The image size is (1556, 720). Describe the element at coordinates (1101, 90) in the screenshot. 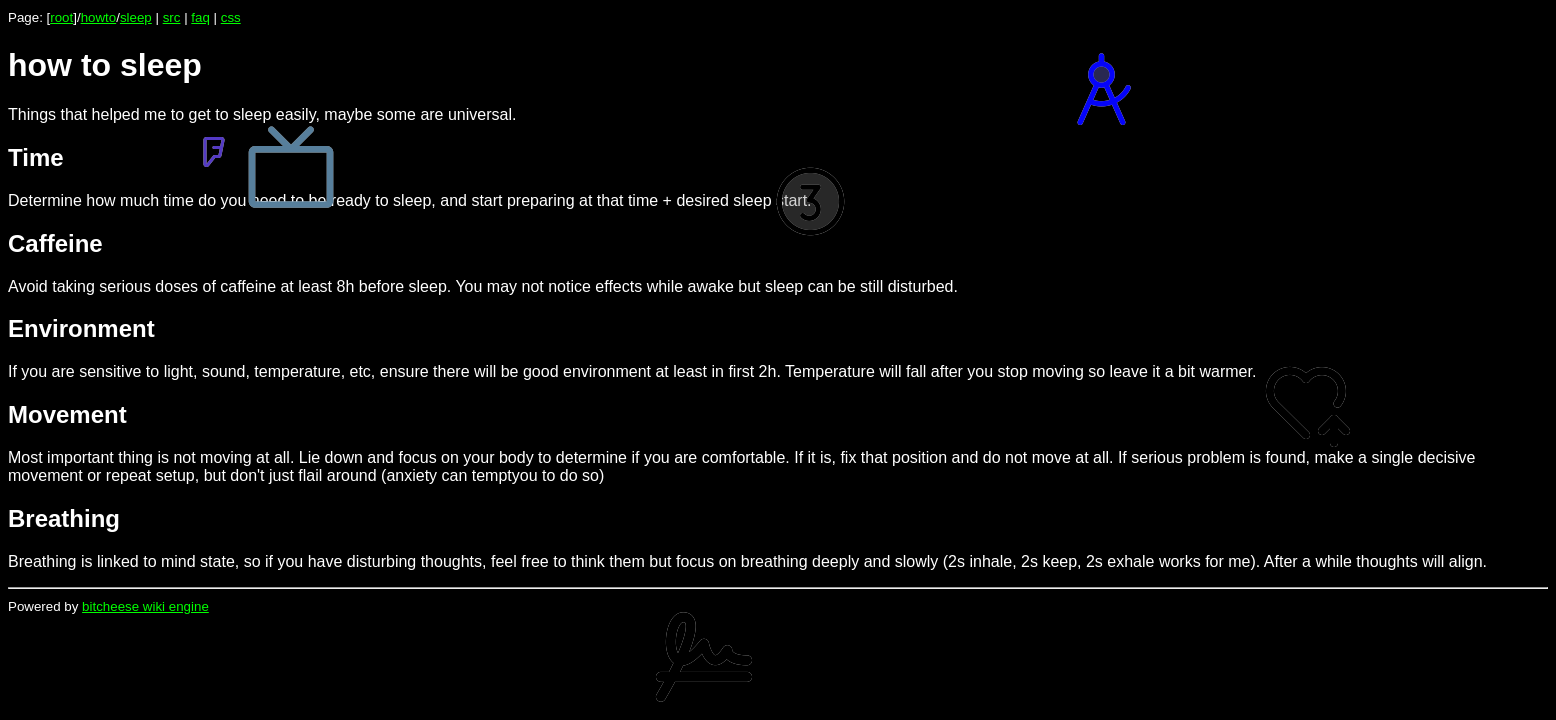

I see `access drawing or measurement tools` at that location.